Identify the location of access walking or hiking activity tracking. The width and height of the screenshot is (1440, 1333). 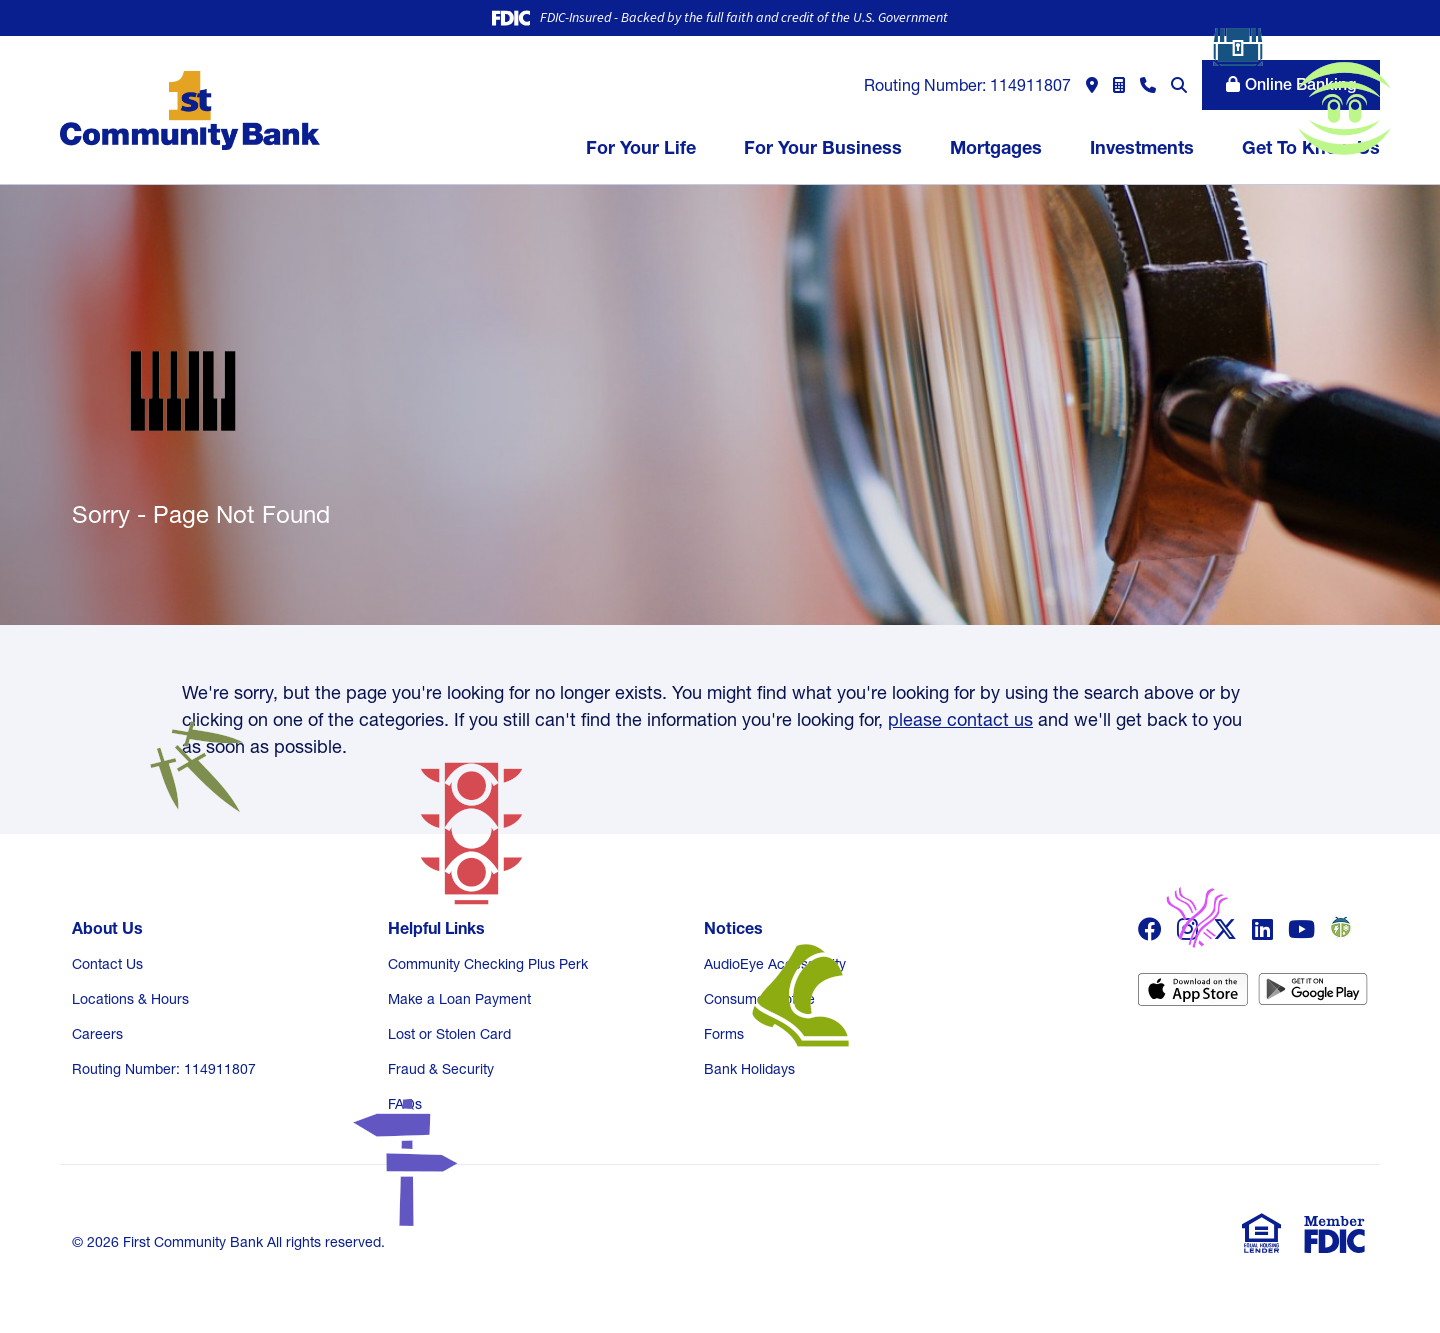
(802, 997).